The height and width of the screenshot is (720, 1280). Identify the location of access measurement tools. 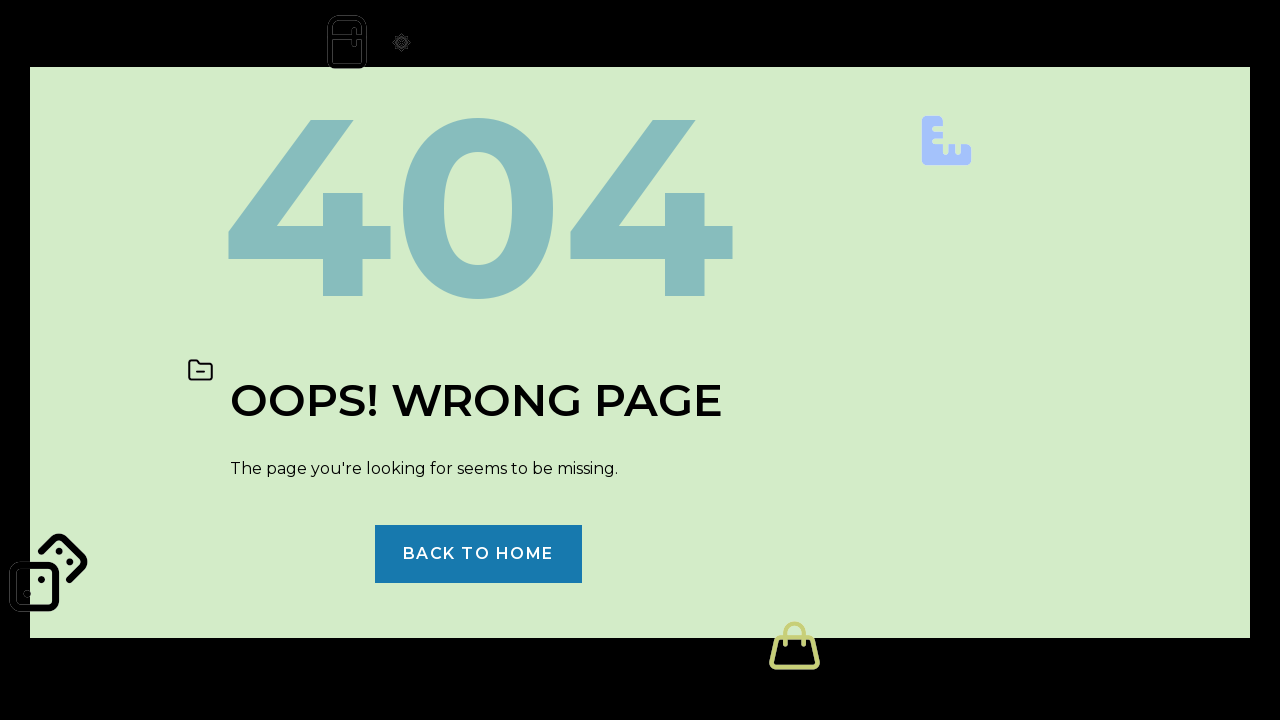
(946, 140).